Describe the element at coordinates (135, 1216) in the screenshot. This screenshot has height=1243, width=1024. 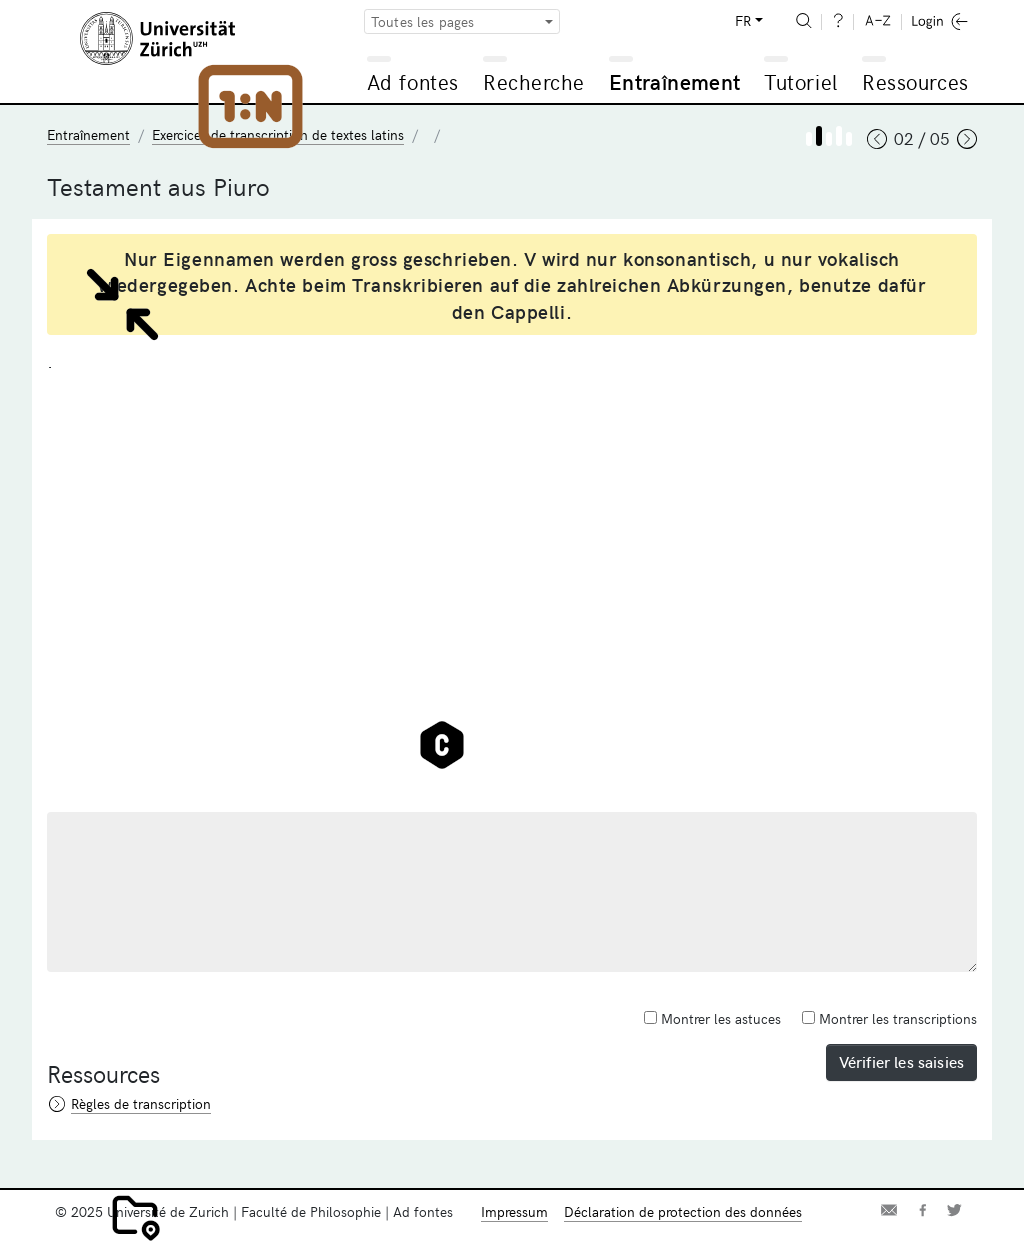
I see `pin a folder to quick access` at that location.